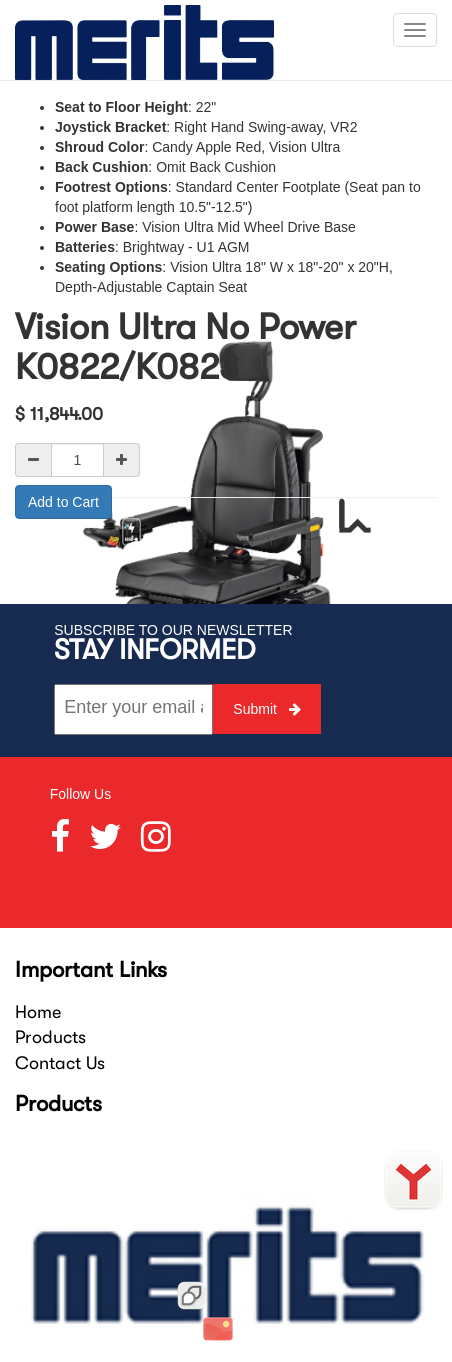 This screenshot has width=452, height=1362. Describe the element at coordinates (355, 517) in the screenshot. I see `launch the nibbles snake game` at that location.